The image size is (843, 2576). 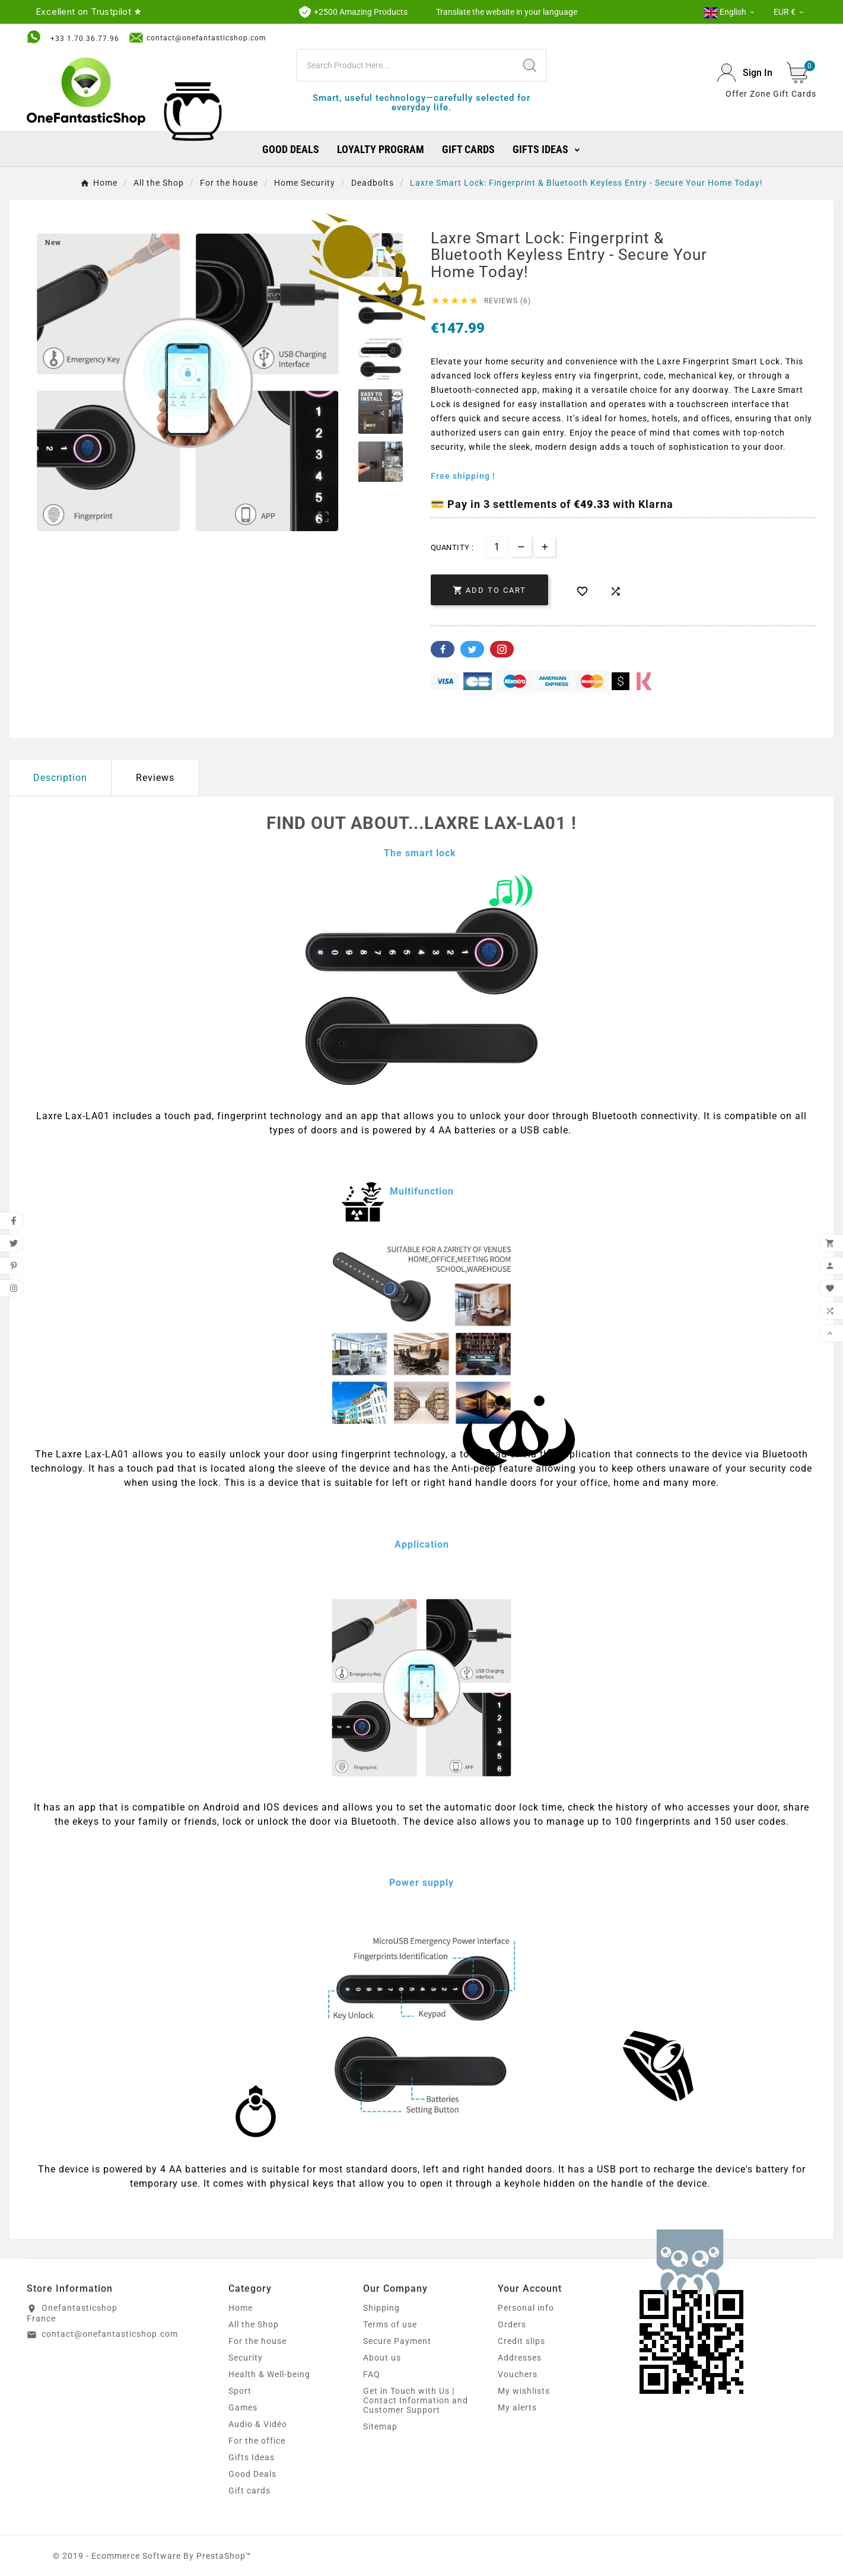 What do you see at coordinates (659, 2066) in the screenshot?
I see `equip a power ring item` at bounding box center [659, 2066].